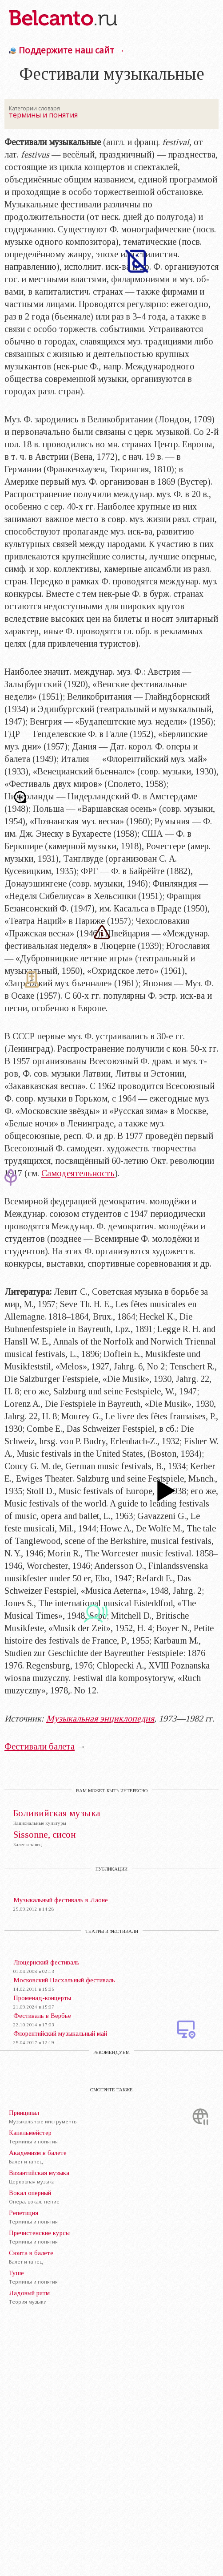  What do you see at coordinates (95, 1613) in the screenshot?
I see `user is speaking or broadcasting audio` at bounding box center [95, 1613].